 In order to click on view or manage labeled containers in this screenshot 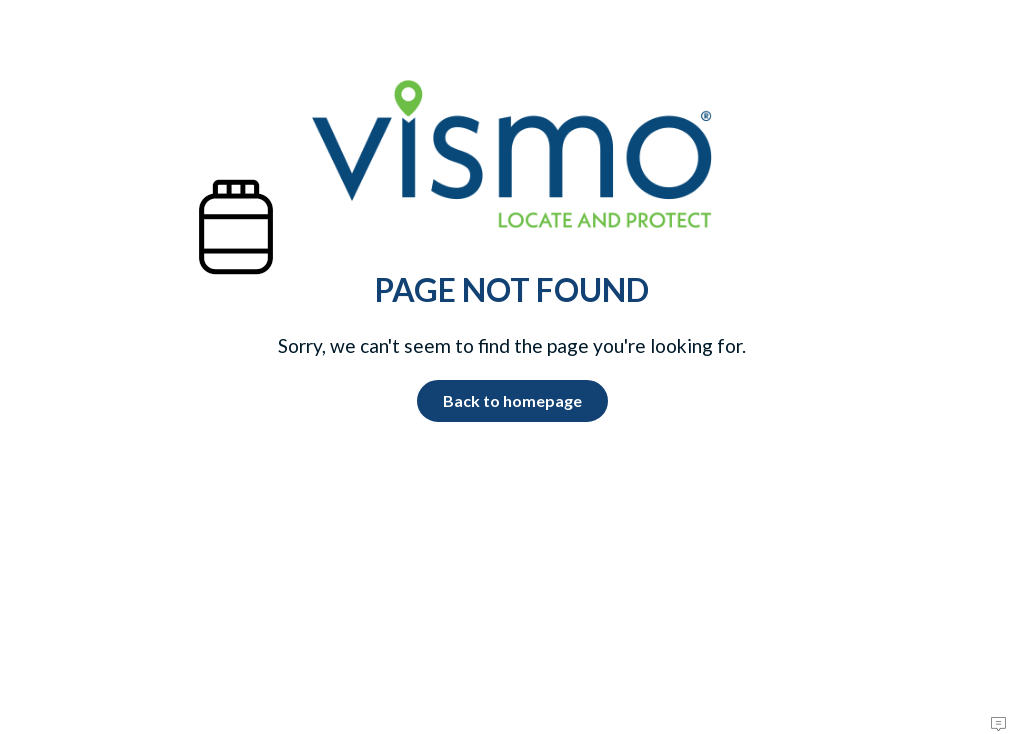, I will do `click(236, 227)`.